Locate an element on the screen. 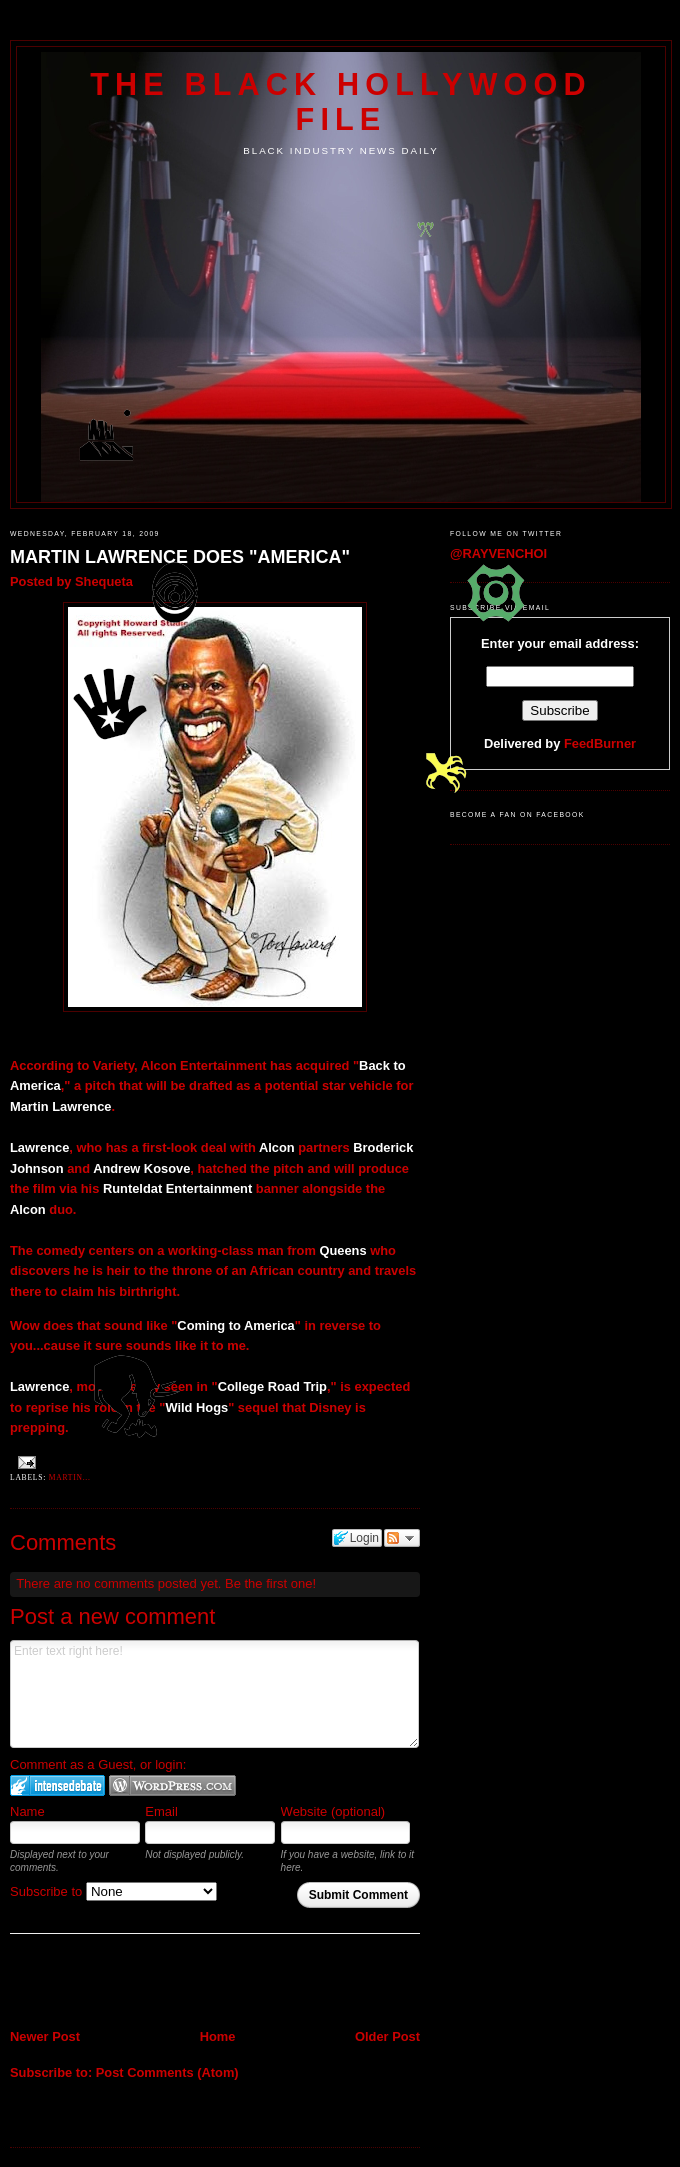 This screenshot has height=2167, width=680. select a beast or creature class in a game is located at coordinates (446, 773).